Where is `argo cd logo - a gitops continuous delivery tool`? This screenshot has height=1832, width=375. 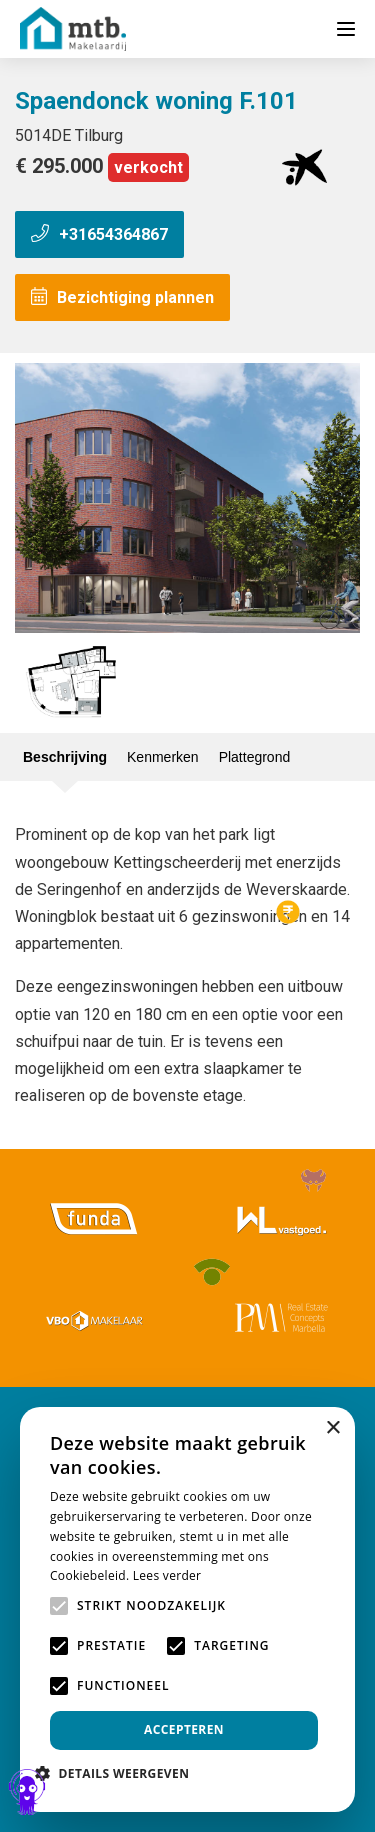 argo cd logo - a gitops continuous delivery tool is located at coordinates (27, 1792).